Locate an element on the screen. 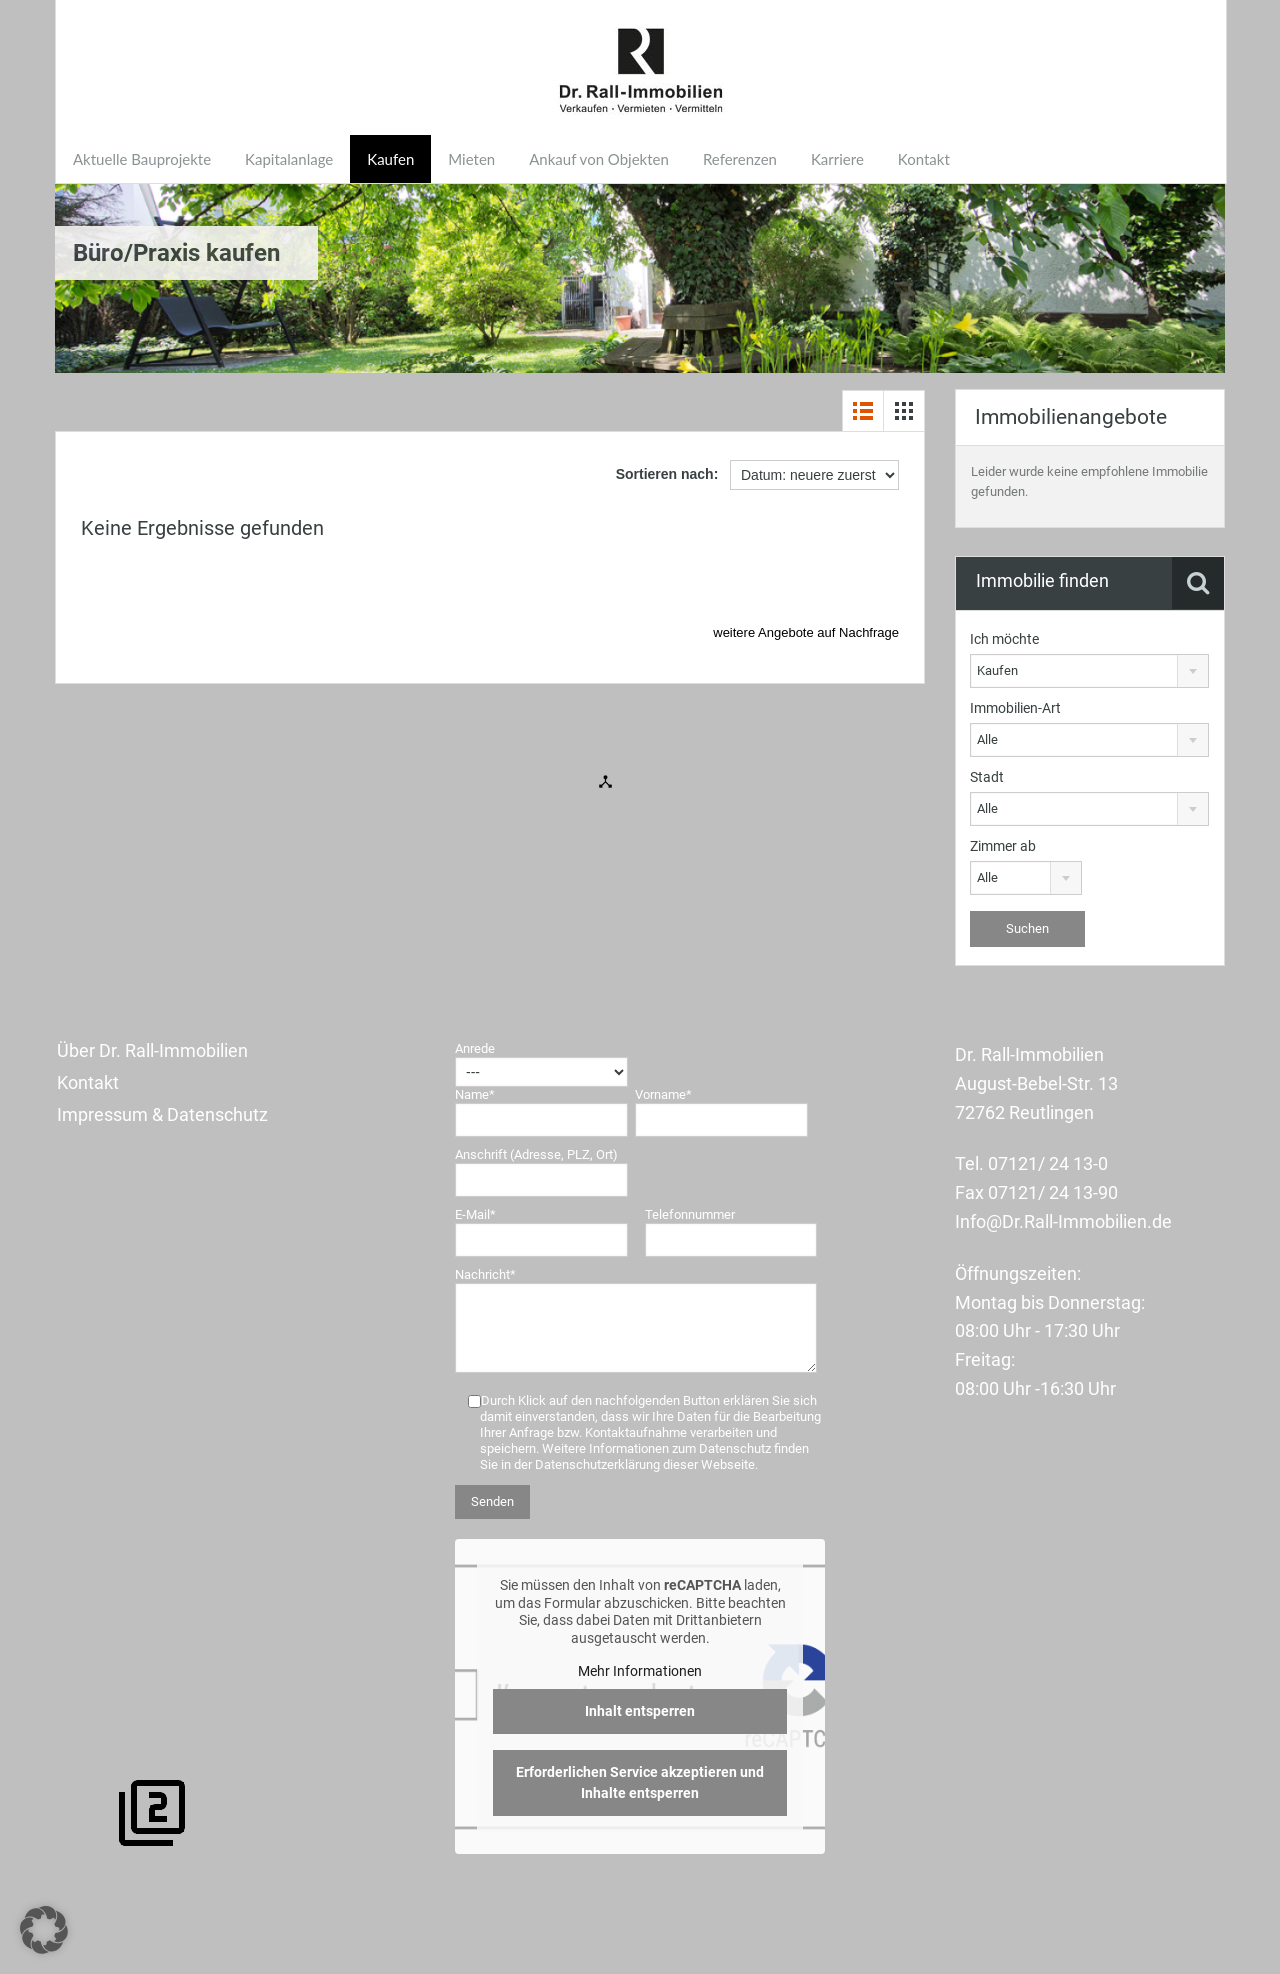 This screenshot has height=1974, width=1280. indicates second item in a layered stack or sequence is located at coordinates (152, 1813).